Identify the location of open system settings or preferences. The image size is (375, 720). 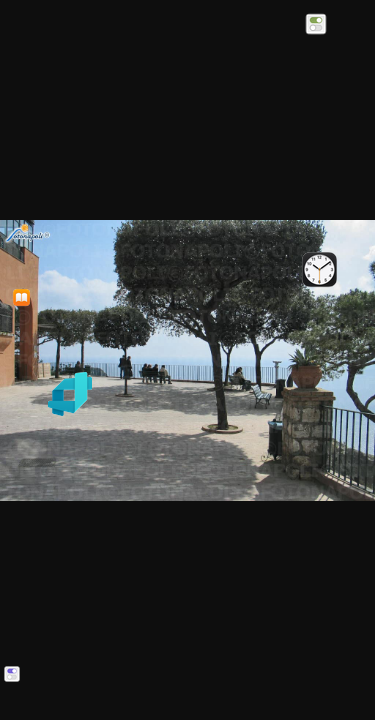
(316, 24).